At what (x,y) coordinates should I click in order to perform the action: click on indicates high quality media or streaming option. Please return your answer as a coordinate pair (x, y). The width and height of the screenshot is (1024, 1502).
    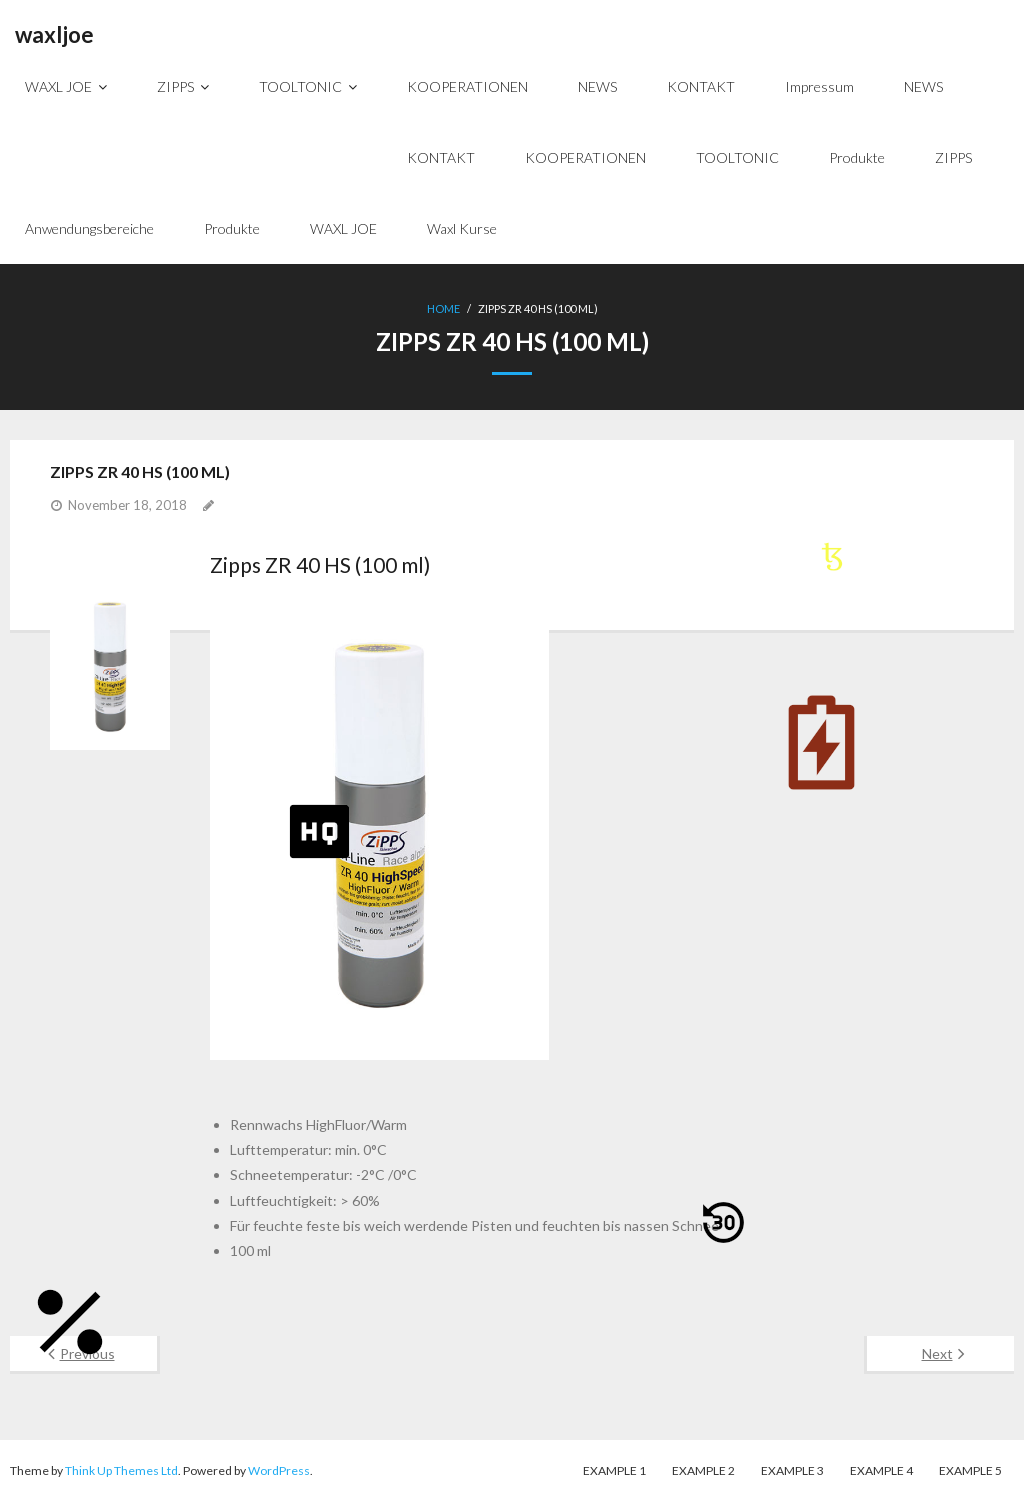
    Looking at the image, I should click on (319, 831).